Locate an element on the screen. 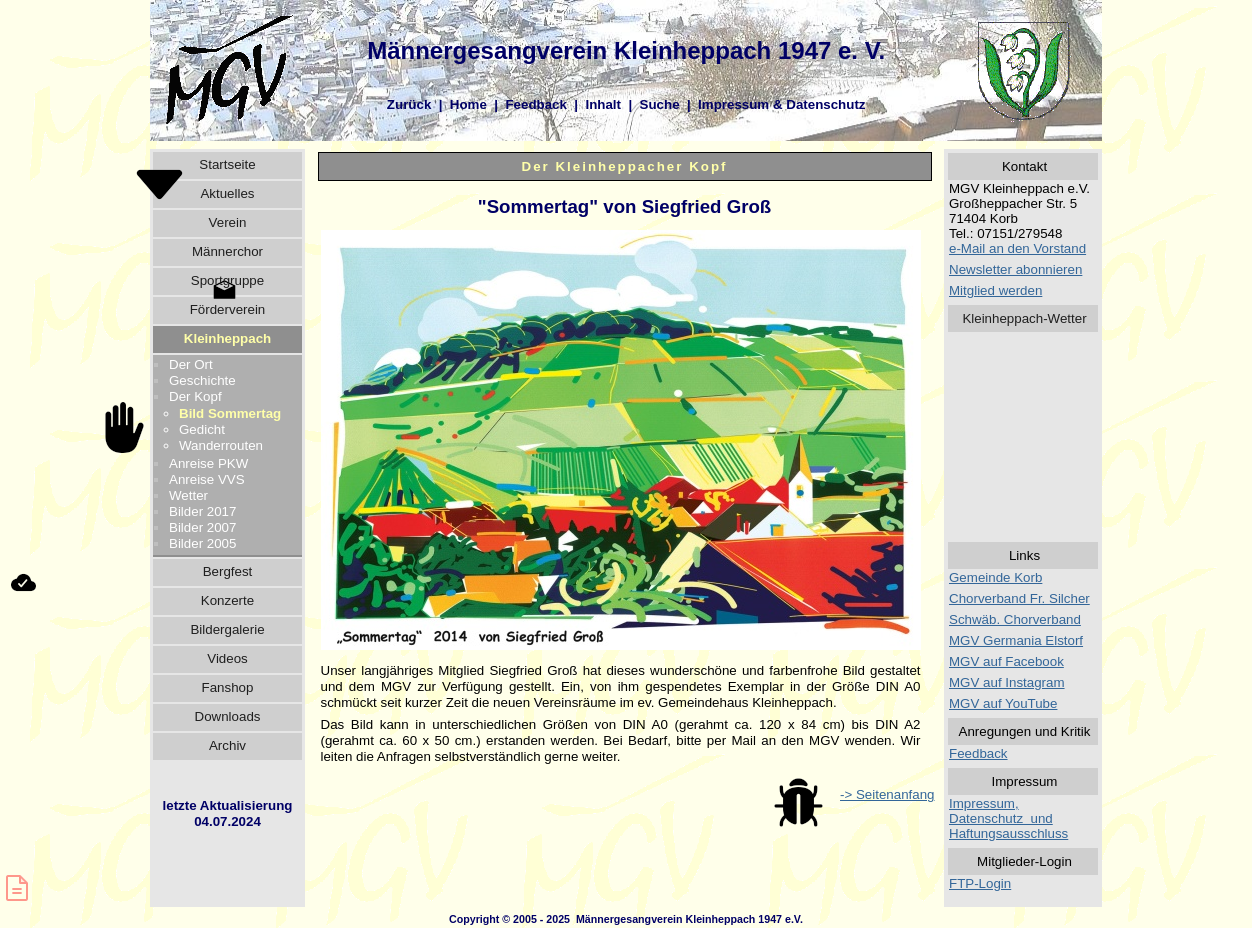 Image resolution: width=1252 pixels, height=928 pixels. stop or halt an action is located at coordinates (124, 427).